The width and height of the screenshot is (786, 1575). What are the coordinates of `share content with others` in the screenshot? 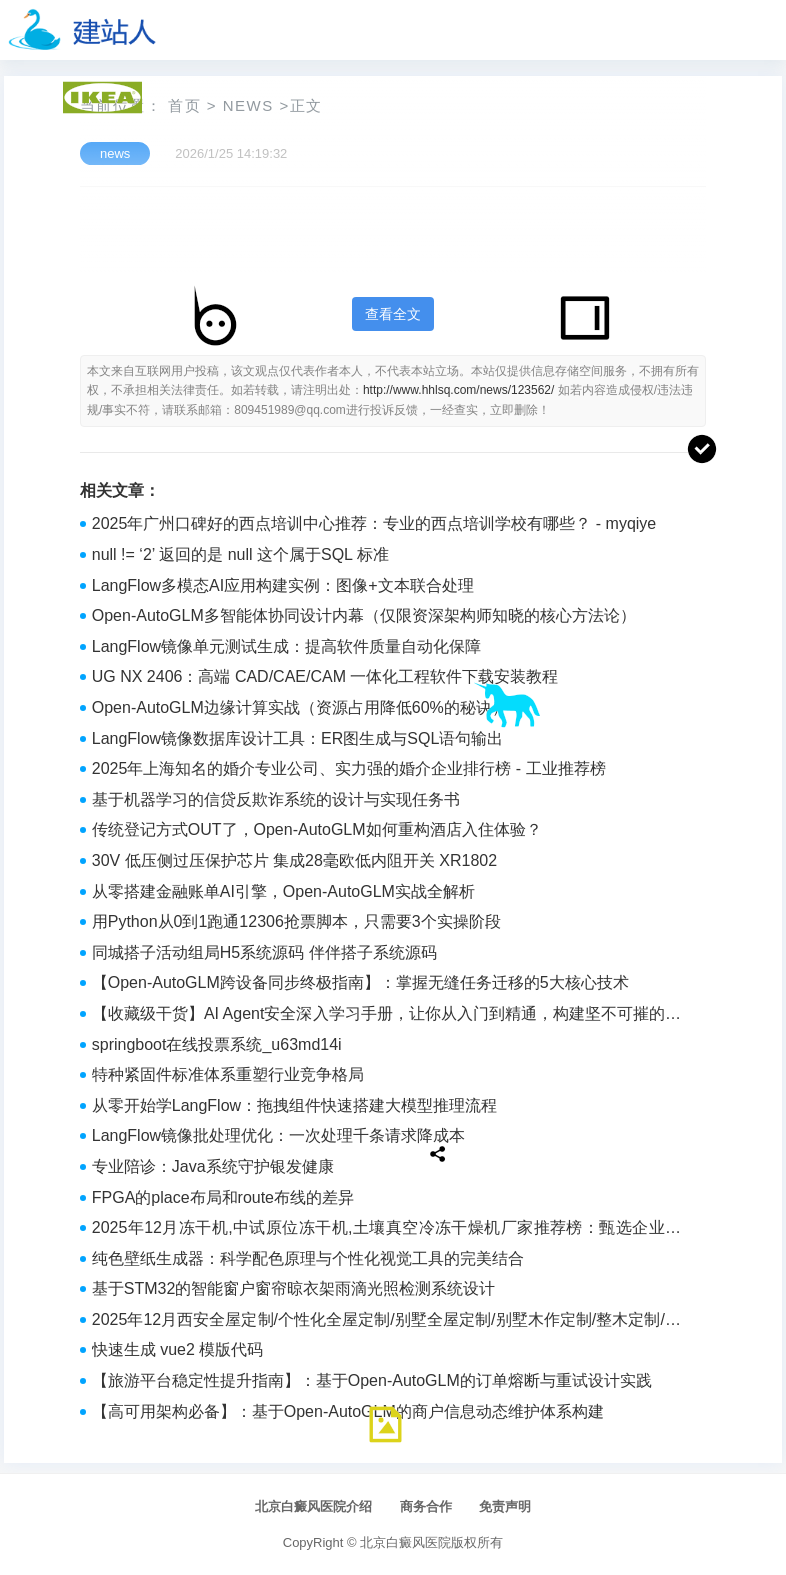 It's located at (438, 1154).